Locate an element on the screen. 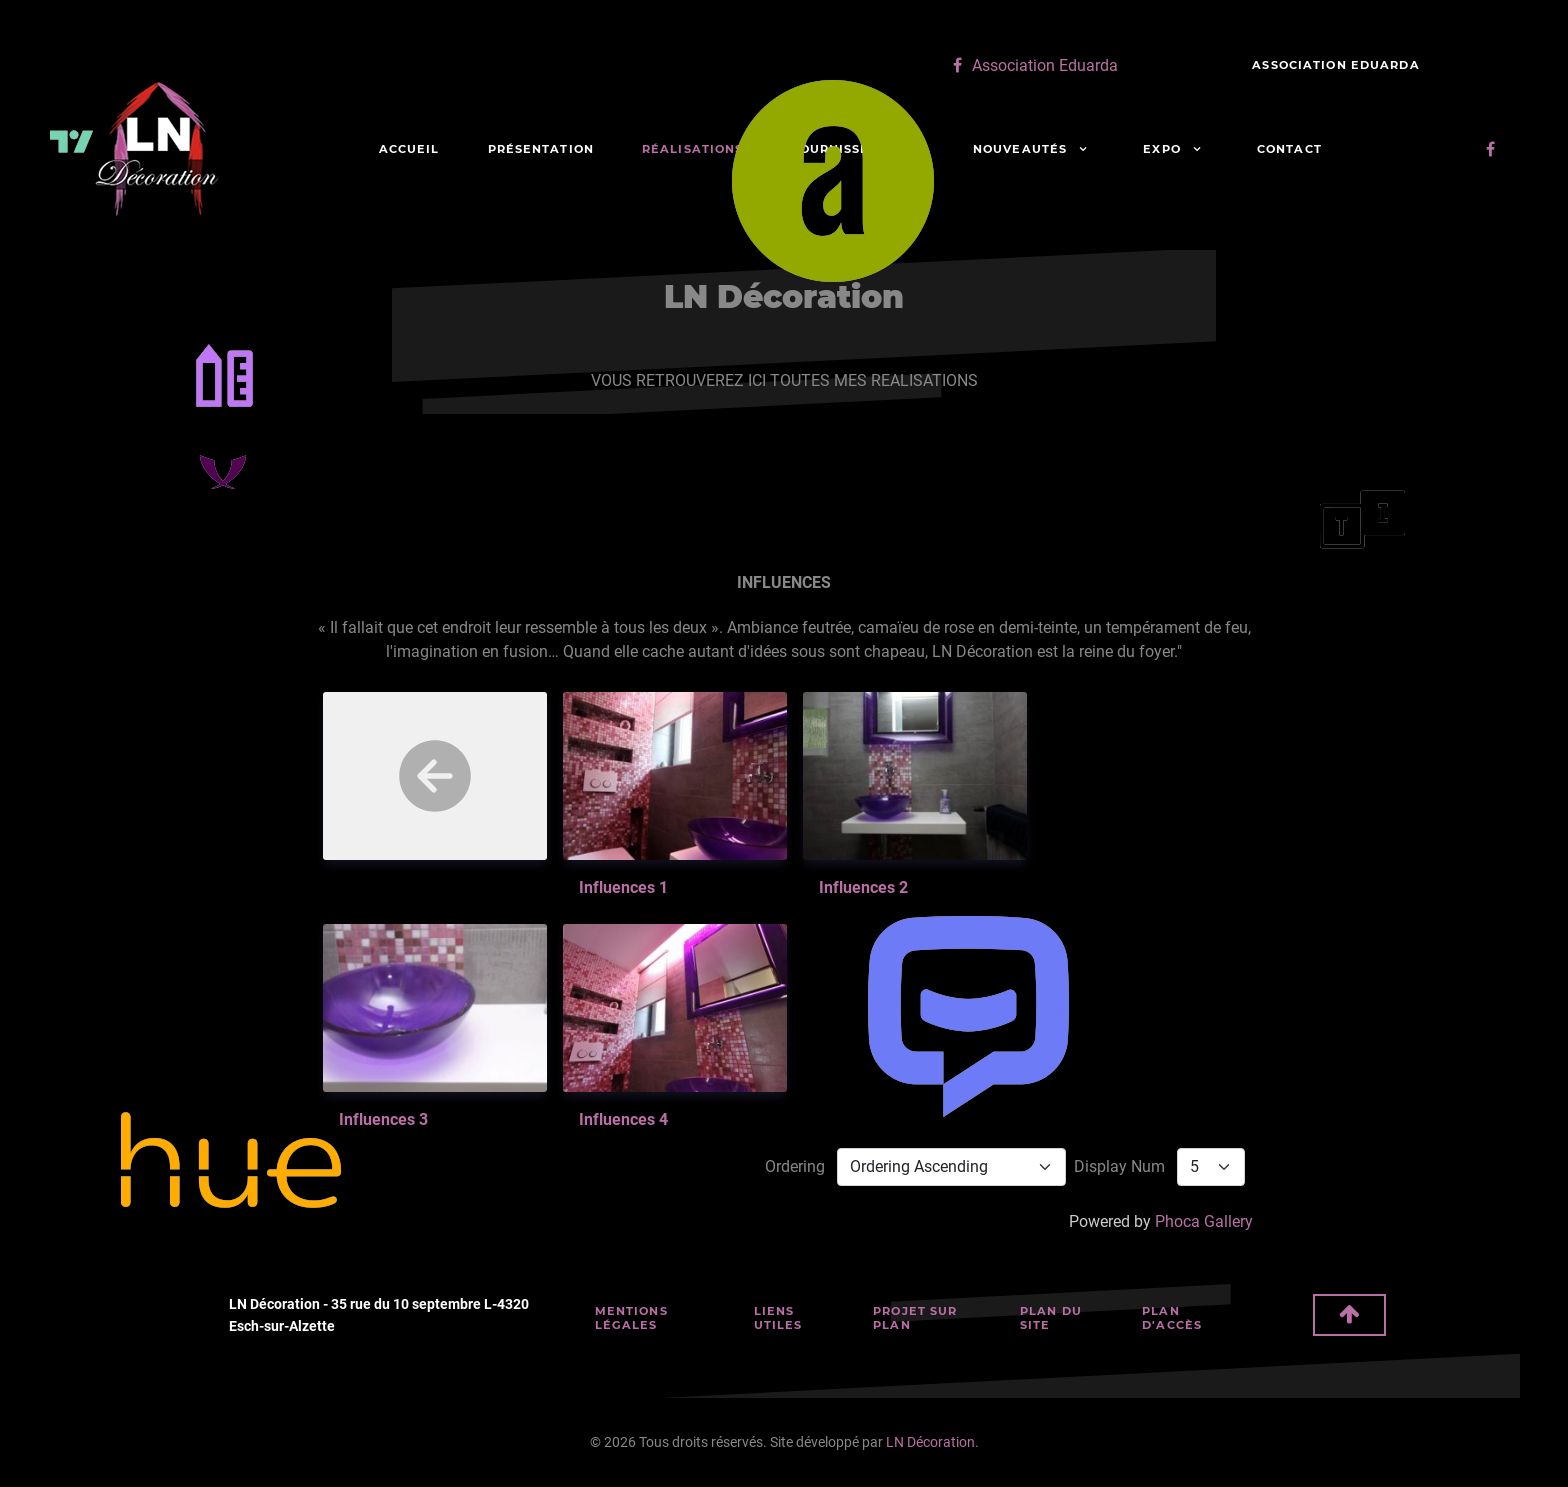 The image size is (1568, 1487). access design tools is located at coordinates (224, 375).